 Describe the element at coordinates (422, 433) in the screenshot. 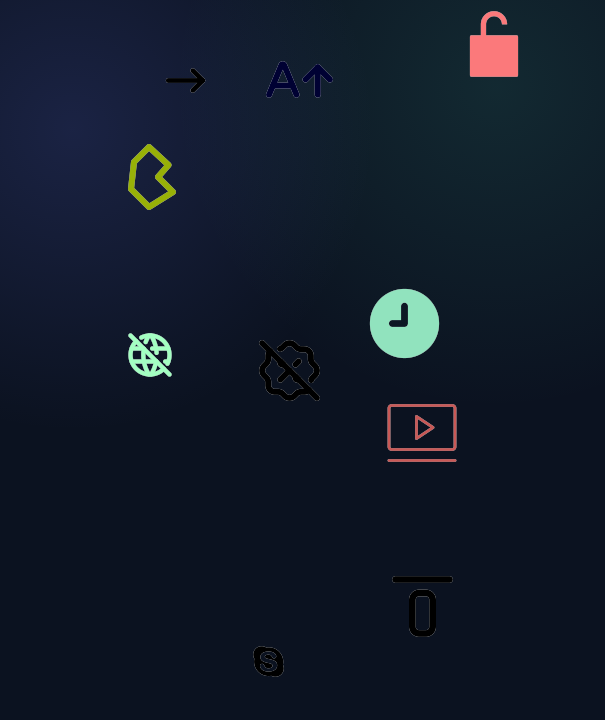

I see `play or watch a video` at that location.